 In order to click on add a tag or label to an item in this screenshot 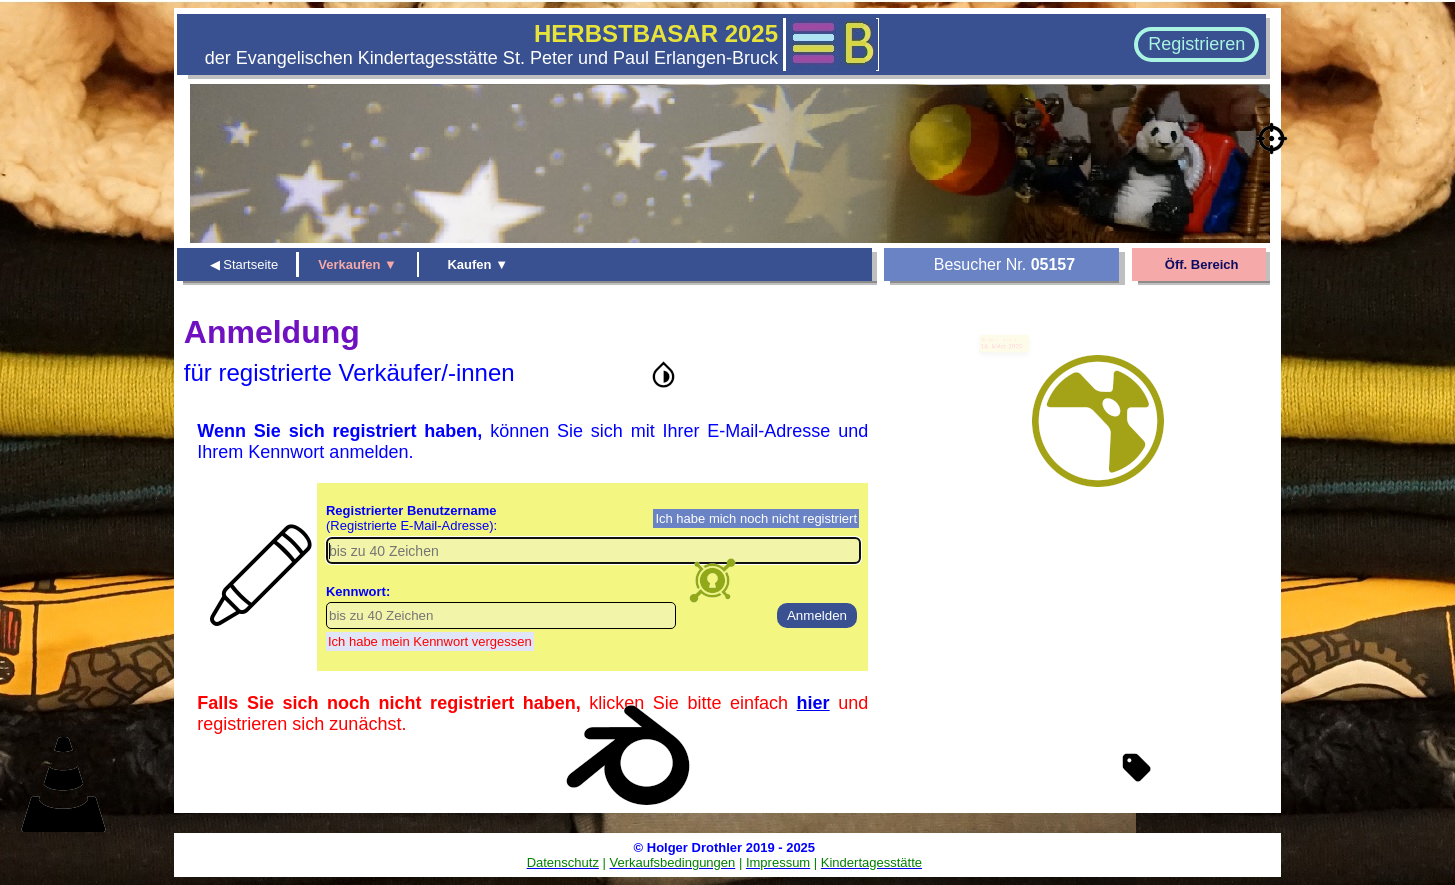, I will do `click(1136, 767)`.